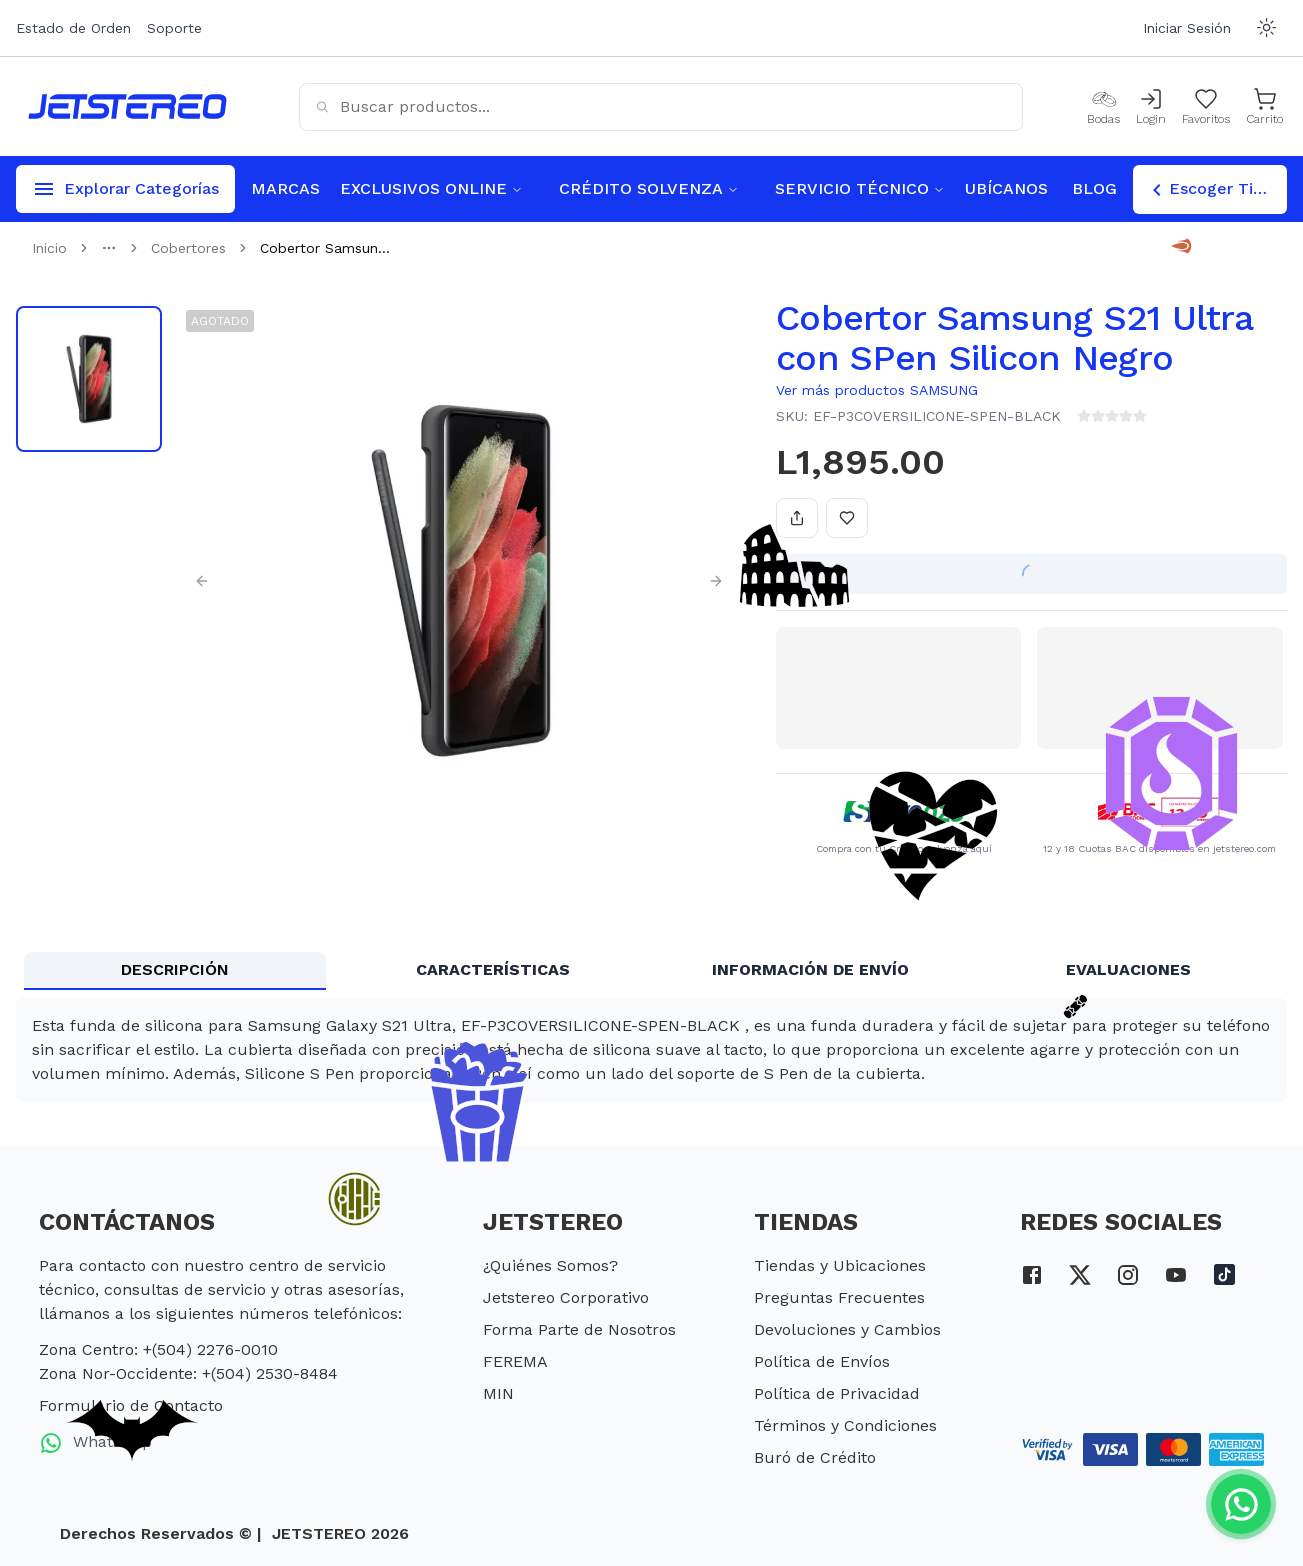  Describe the element at coordinates (132, 1431) in the screenshot. I see `indicates halloween or spooky theme content` at that location.